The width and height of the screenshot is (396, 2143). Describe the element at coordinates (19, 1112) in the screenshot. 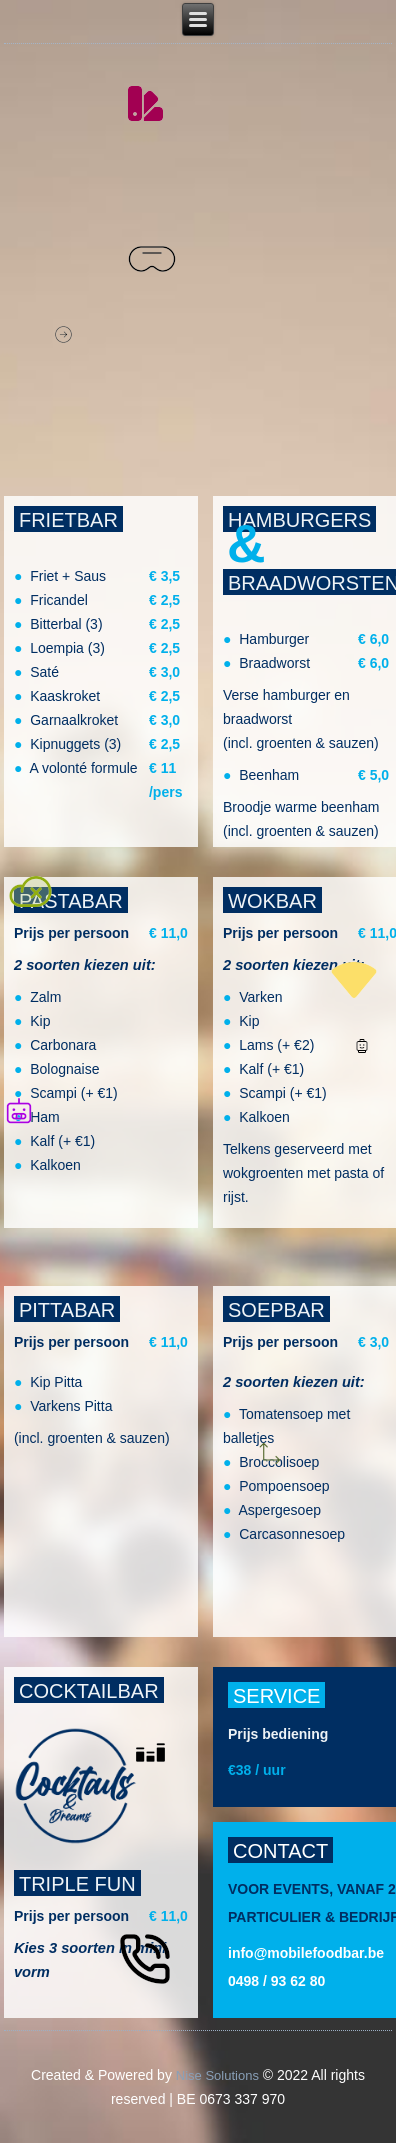

I see `access AI assistant or chatbot` at that location.